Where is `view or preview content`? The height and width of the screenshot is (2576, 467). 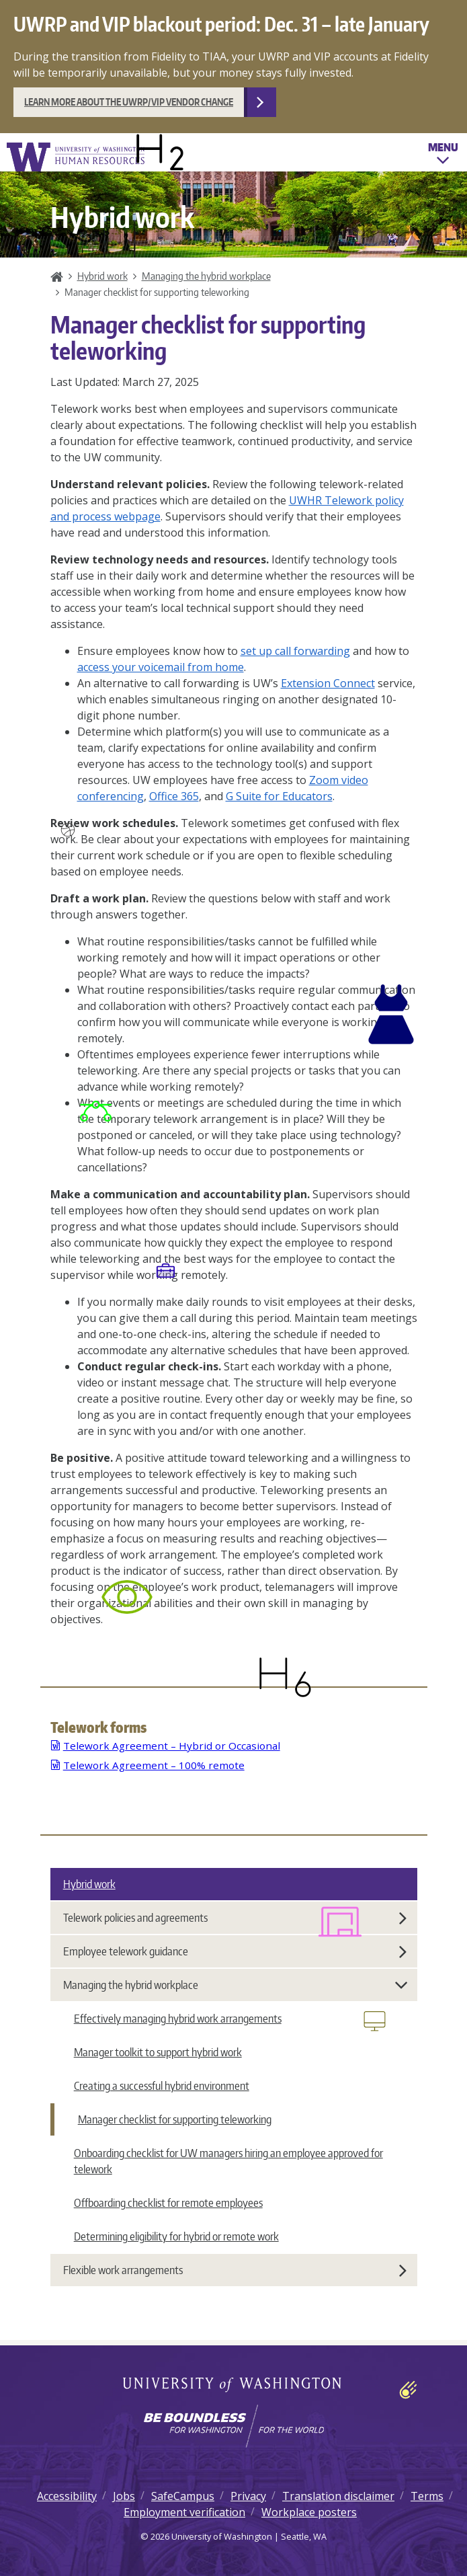
view or preview content is located at coordinates (127, 1597).